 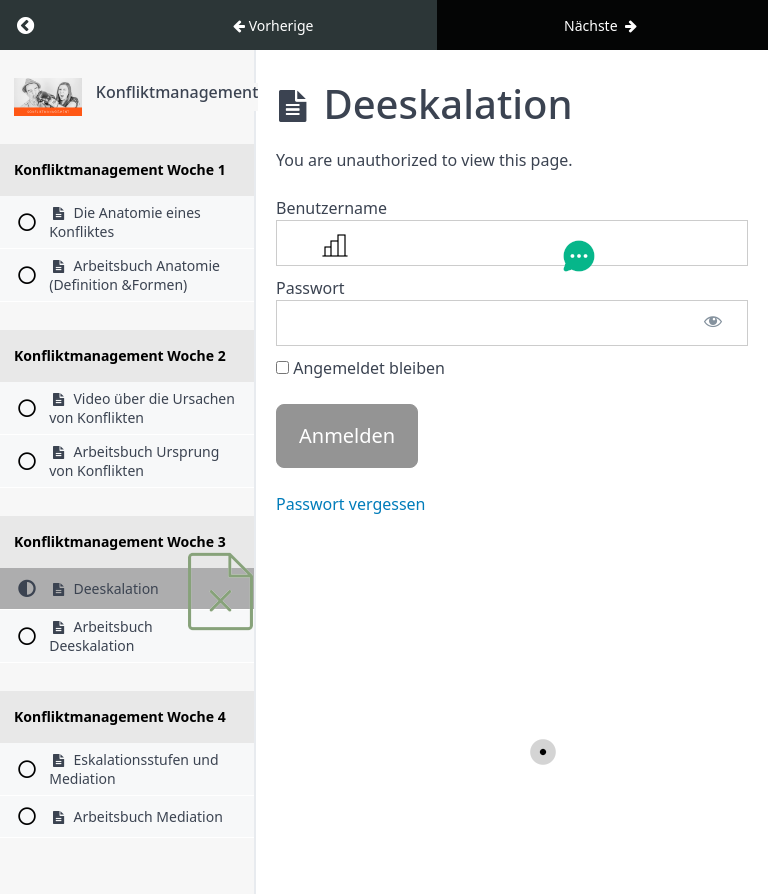 I want to click on open chat or messaging, so click(x=579, y=256).